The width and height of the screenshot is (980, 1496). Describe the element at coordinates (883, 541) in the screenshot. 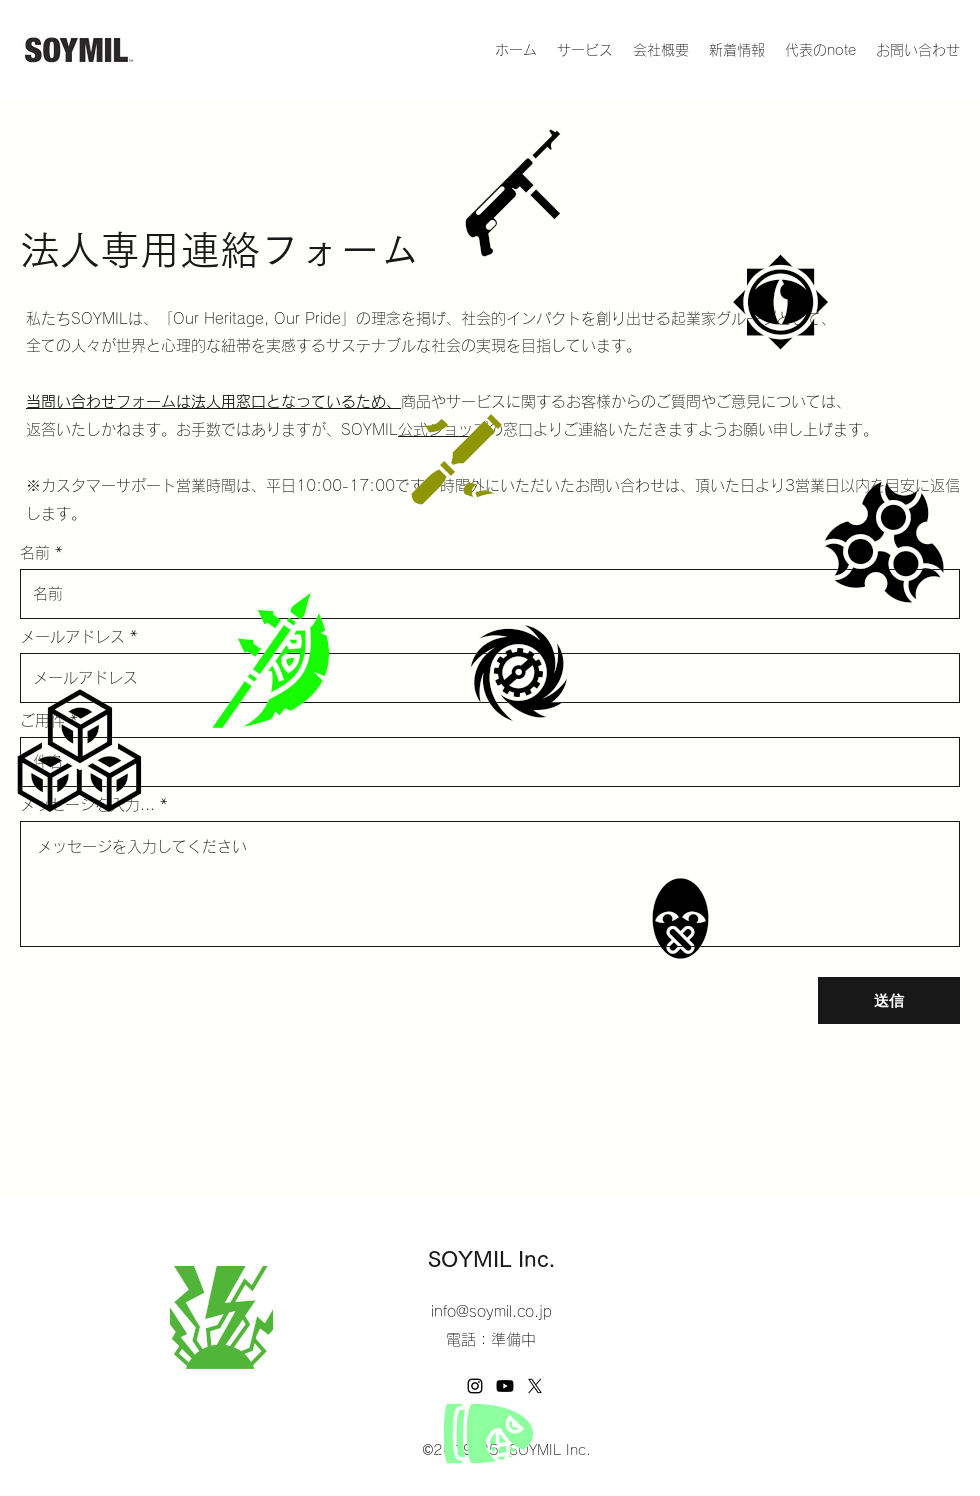

I see `a throwing star or shuriken weapon in a game inventory` at that location.